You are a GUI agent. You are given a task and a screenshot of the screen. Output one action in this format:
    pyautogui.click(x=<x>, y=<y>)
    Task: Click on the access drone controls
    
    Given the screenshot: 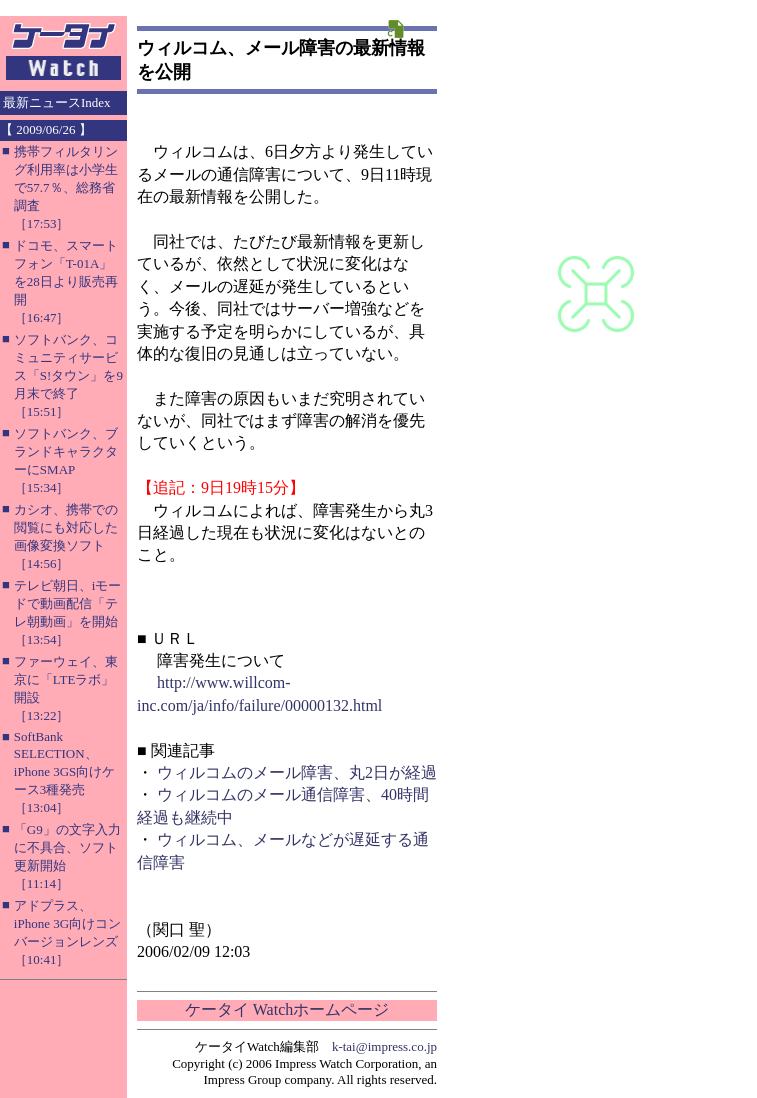 What is the action you would take?
    pyautogui.click(x=596, y=294)
    